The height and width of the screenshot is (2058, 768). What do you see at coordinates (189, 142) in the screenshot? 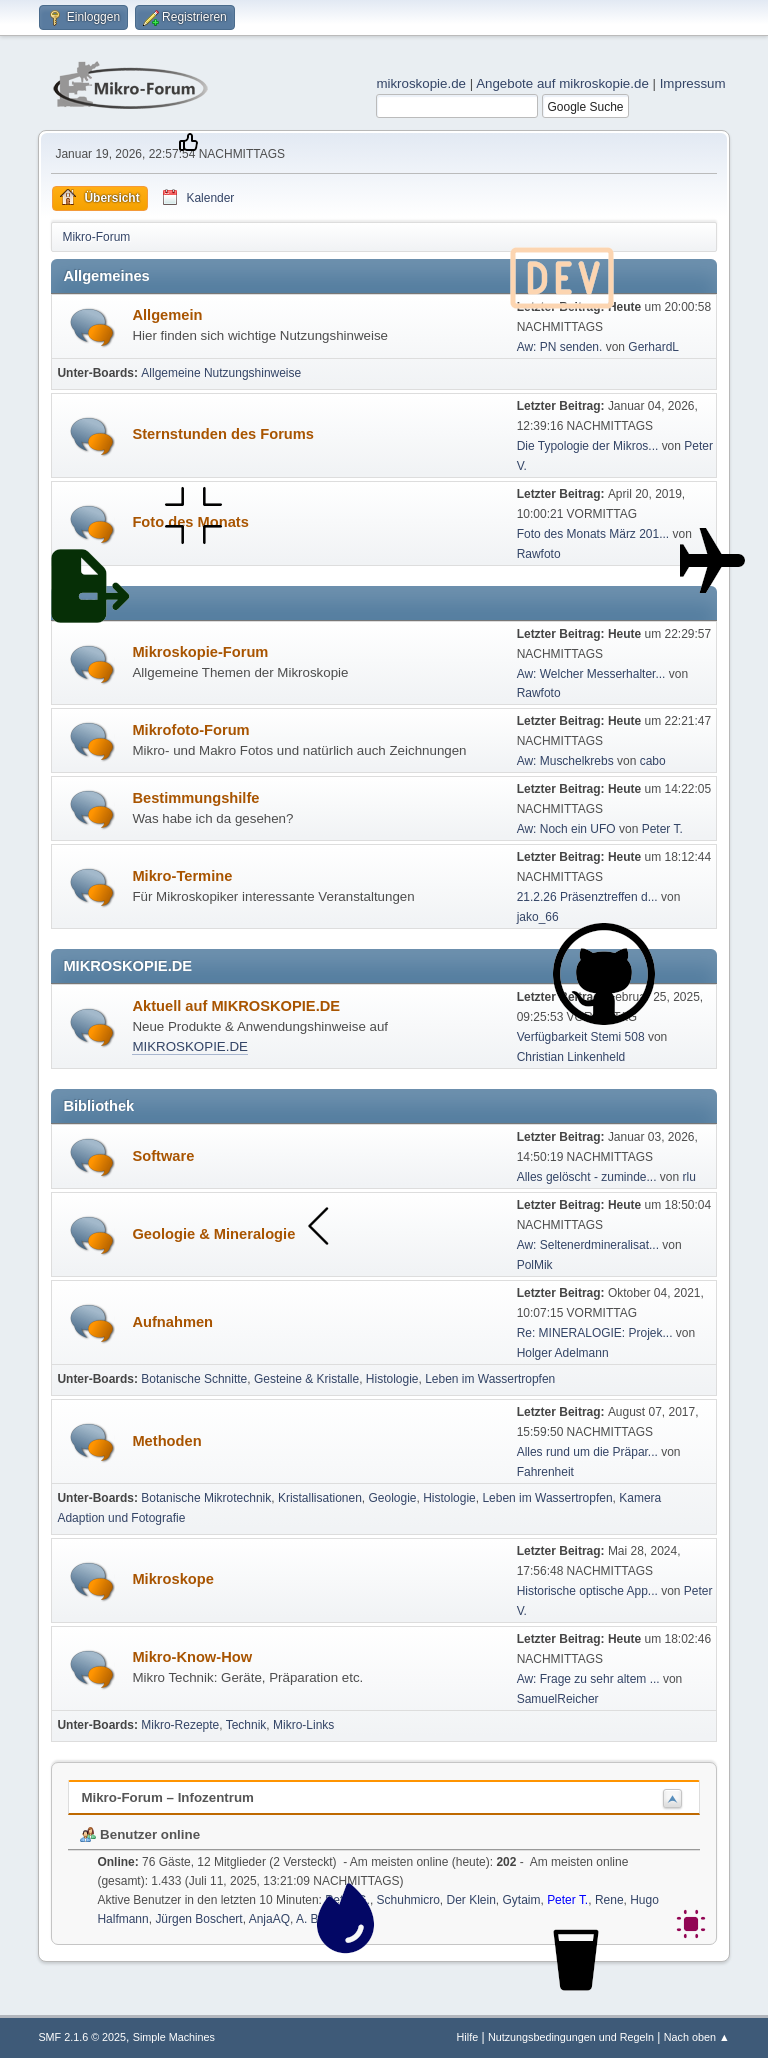
I see `like or upvote content` at bounding box center [189, 142].